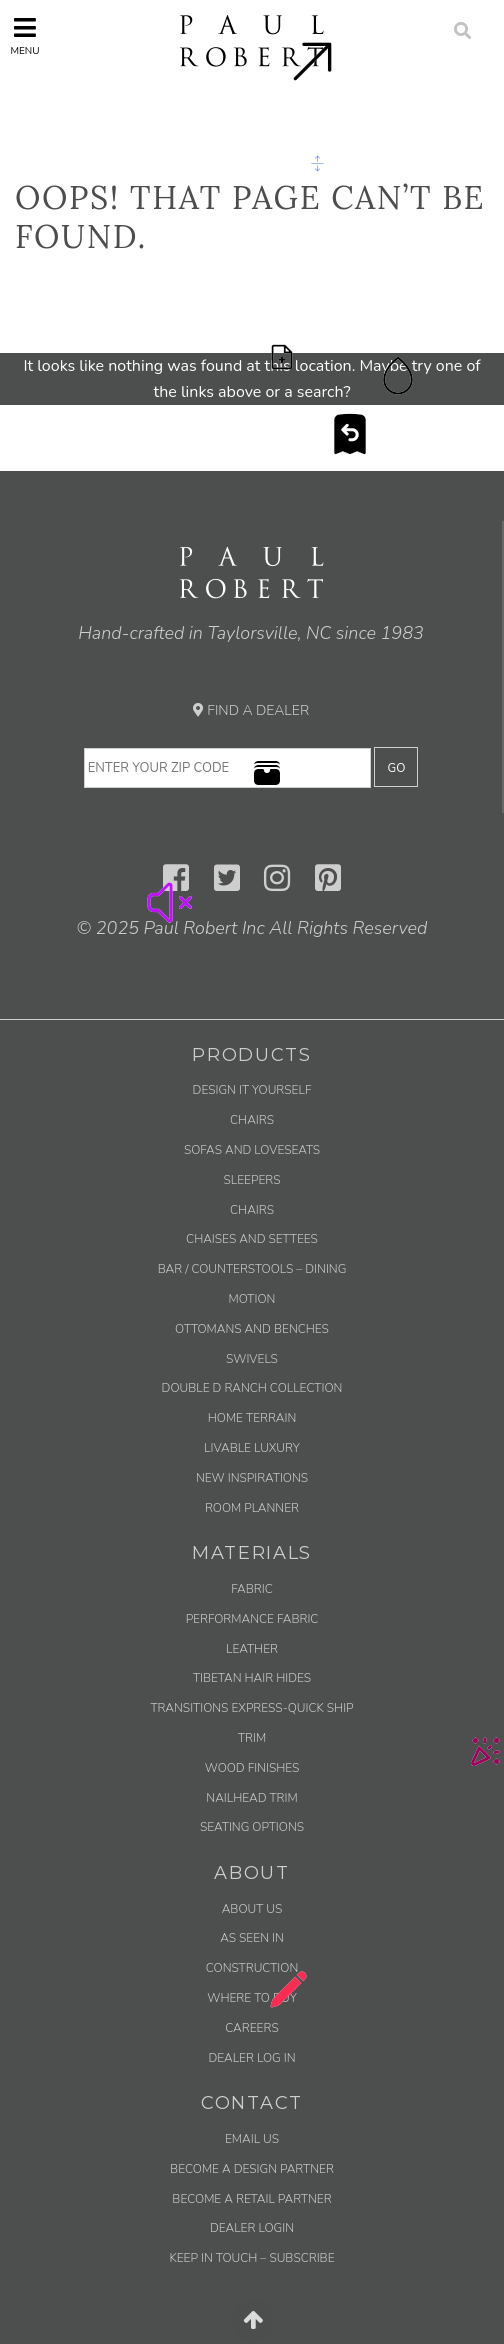  I want to click on access your digital wallet, so click(267, 773).